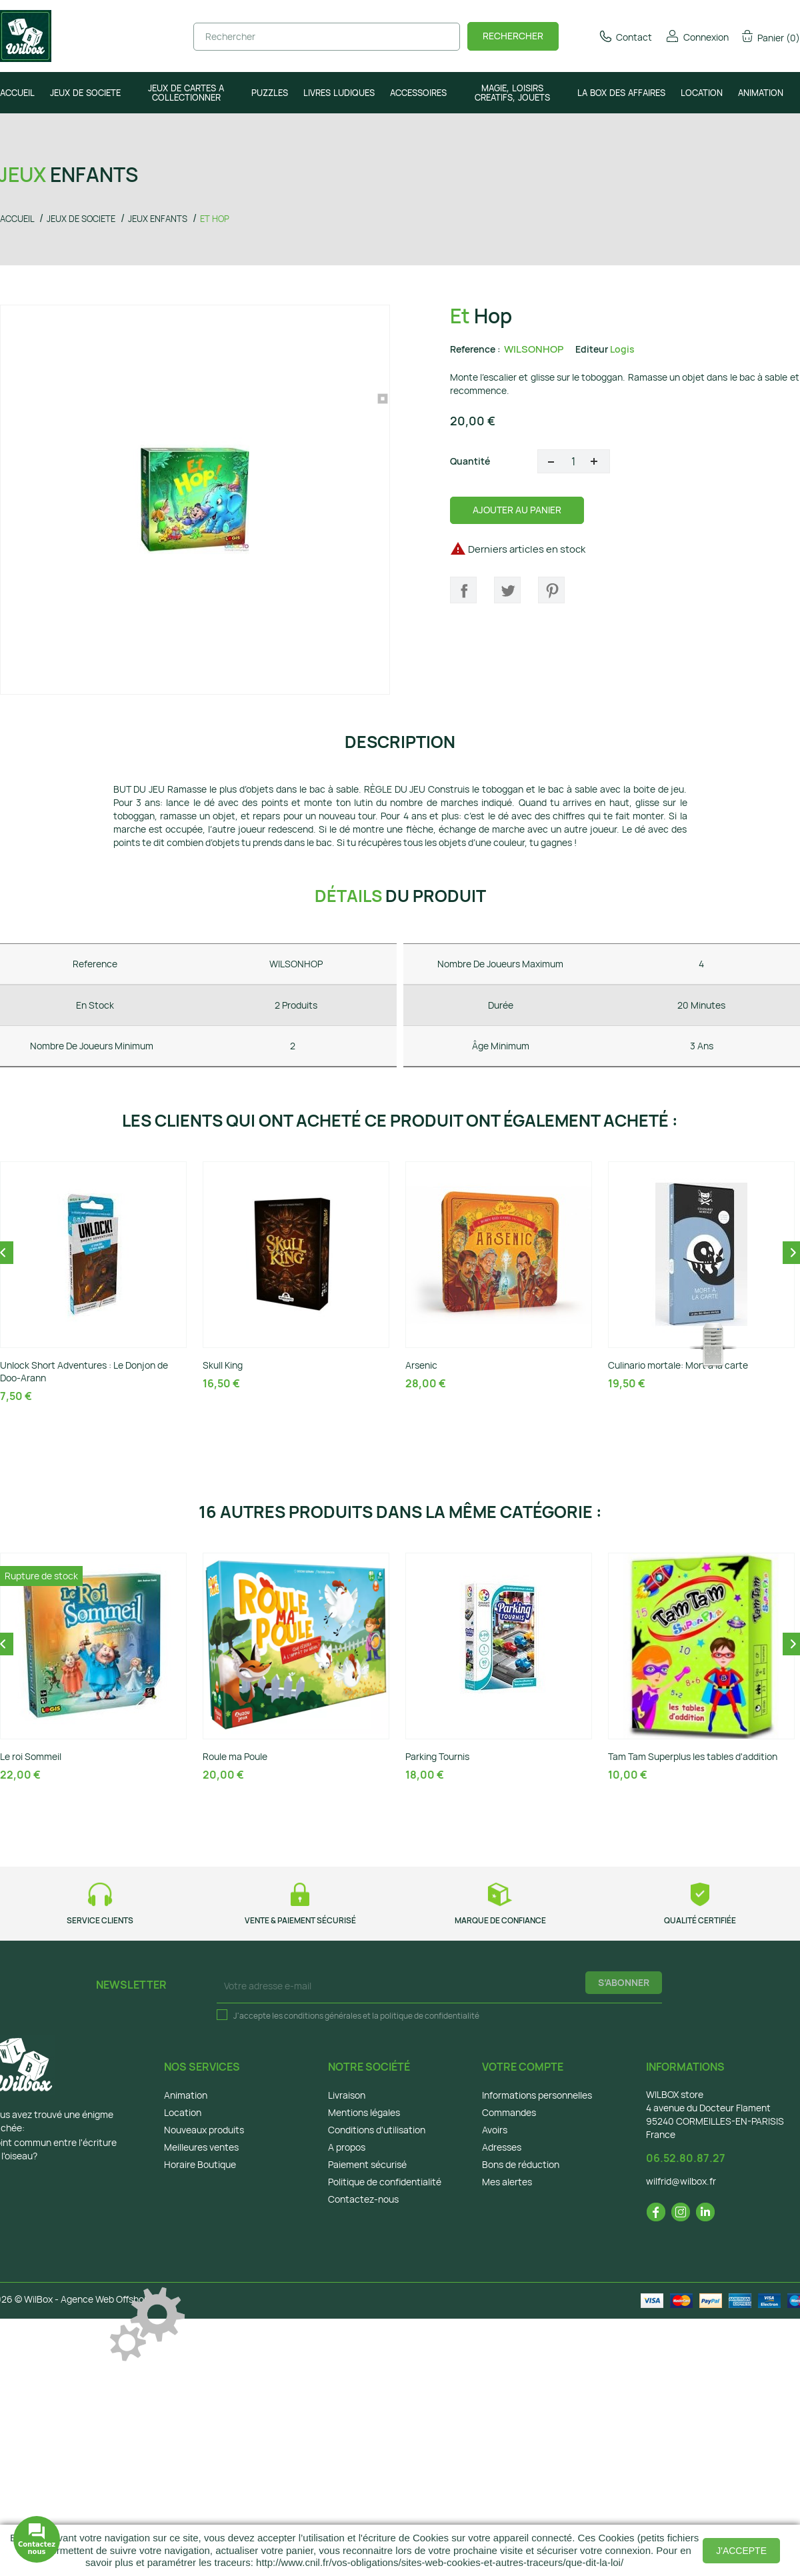 The width and height of the screenshot is (800, 2576). What do you see at coordinates (145, 2326) in the screenshot?
I see `access system settings or preferences` at bounding box center [145, 2326].